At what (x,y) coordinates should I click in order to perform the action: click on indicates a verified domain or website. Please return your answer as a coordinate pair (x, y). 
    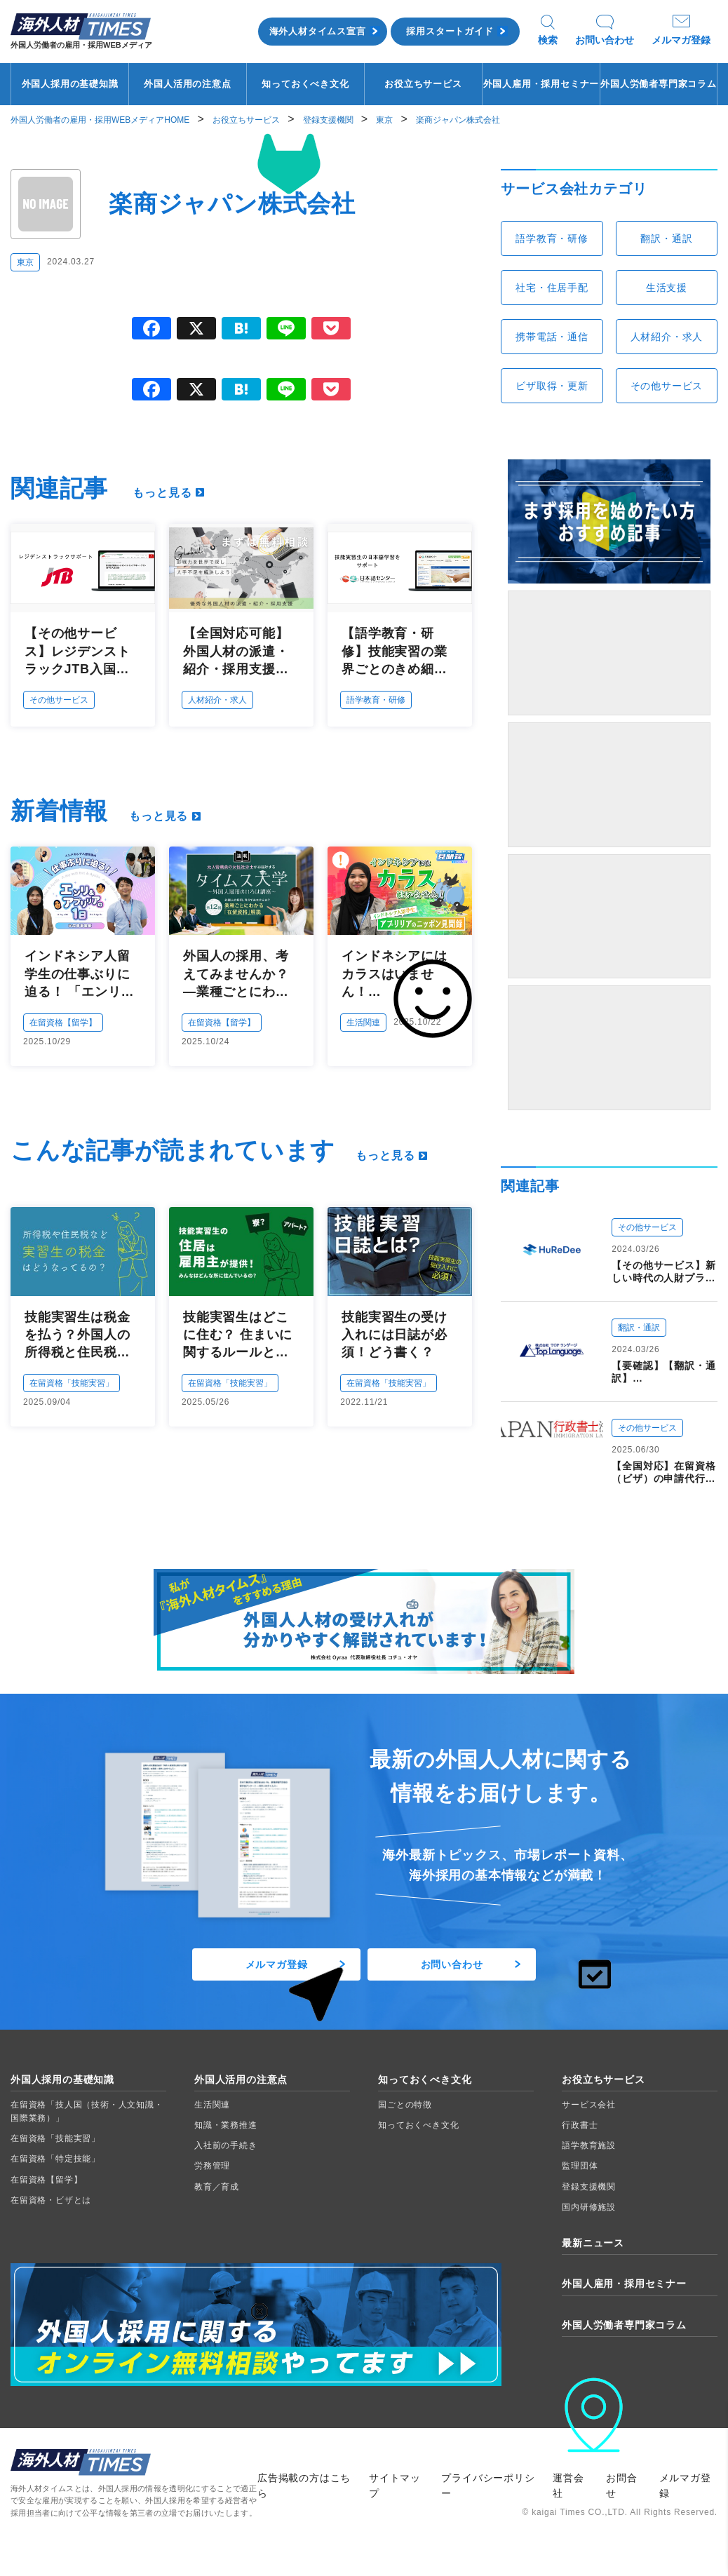
    Looking at the image, I should click on (595, 1974).